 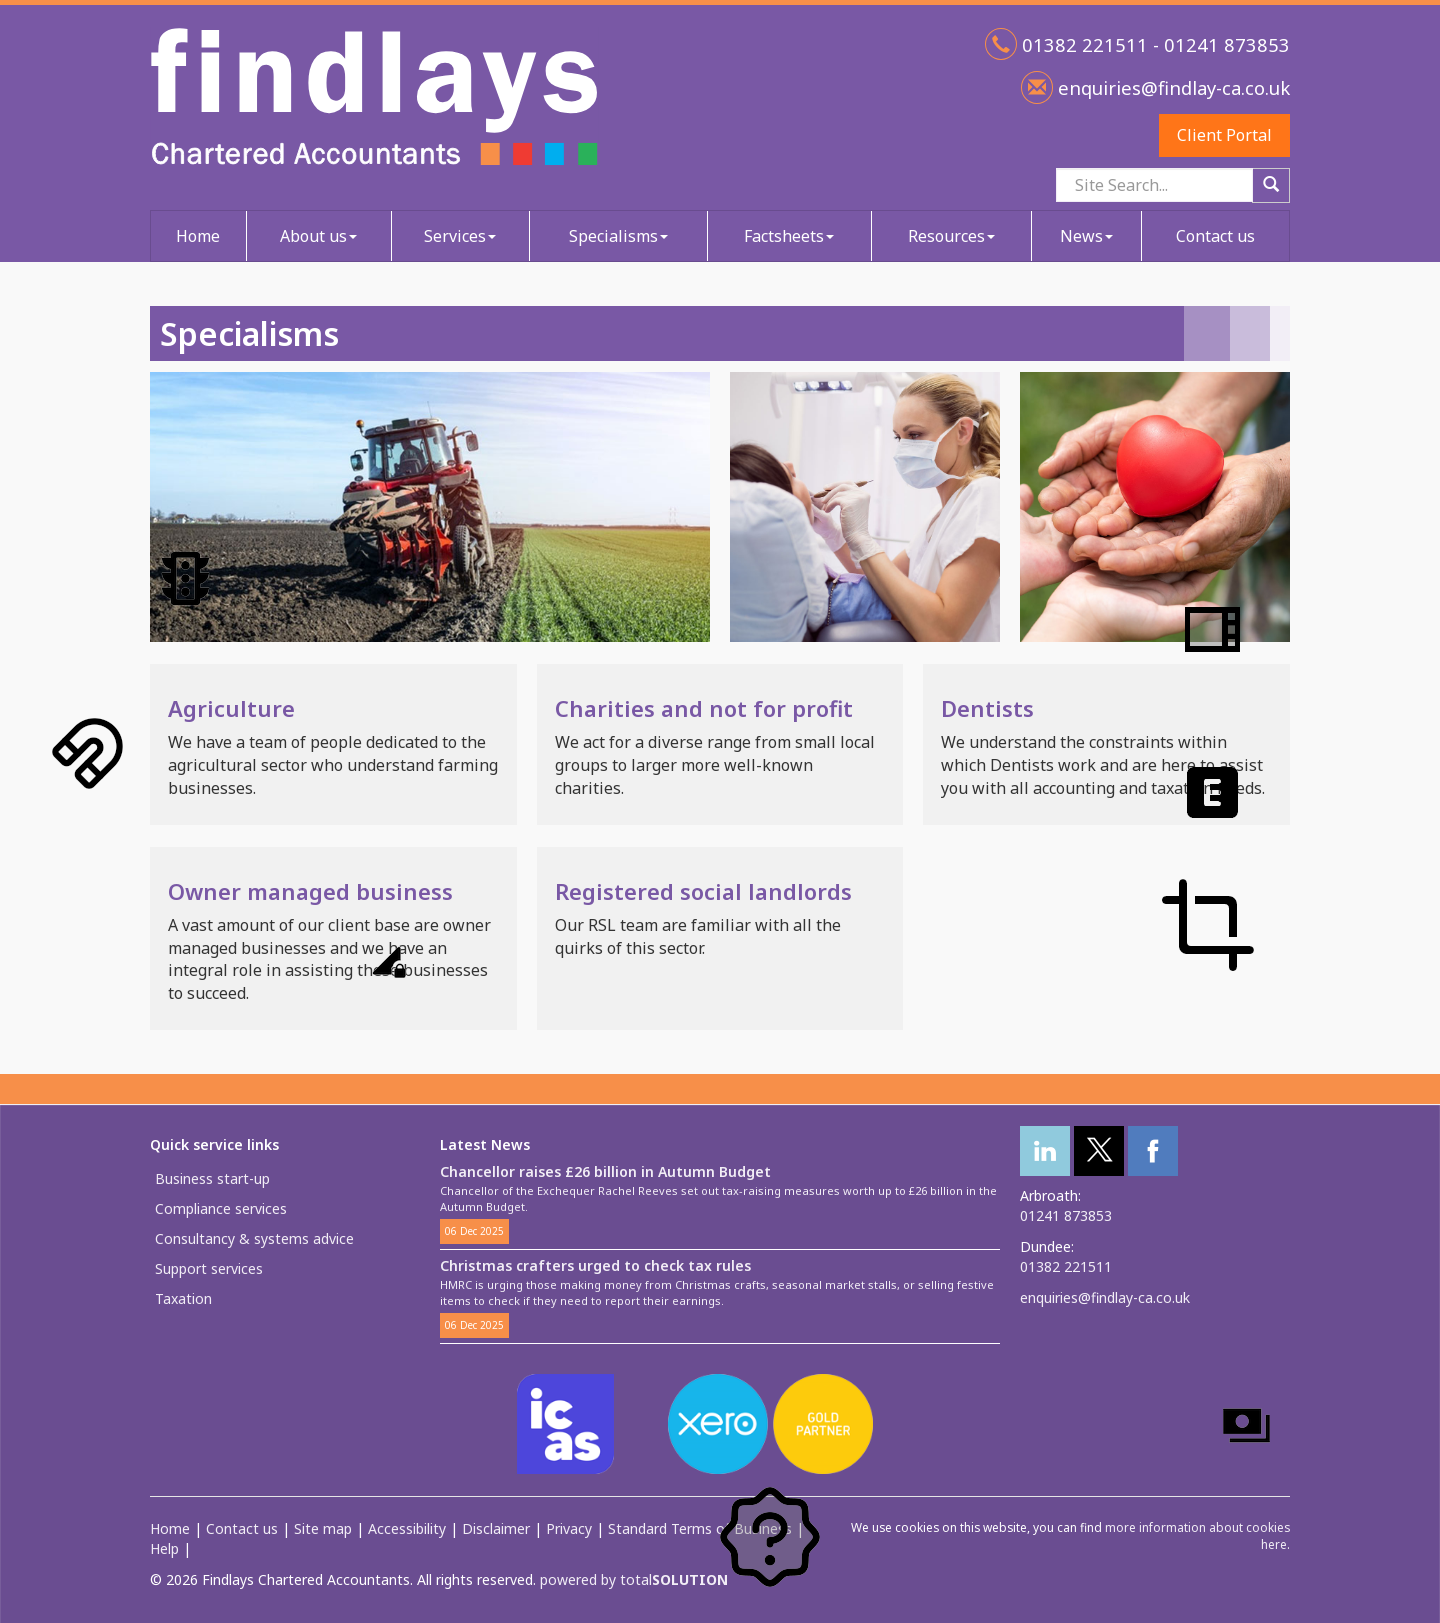 I want to click on indicates explicit content warning, so click(x=1212, y=792).